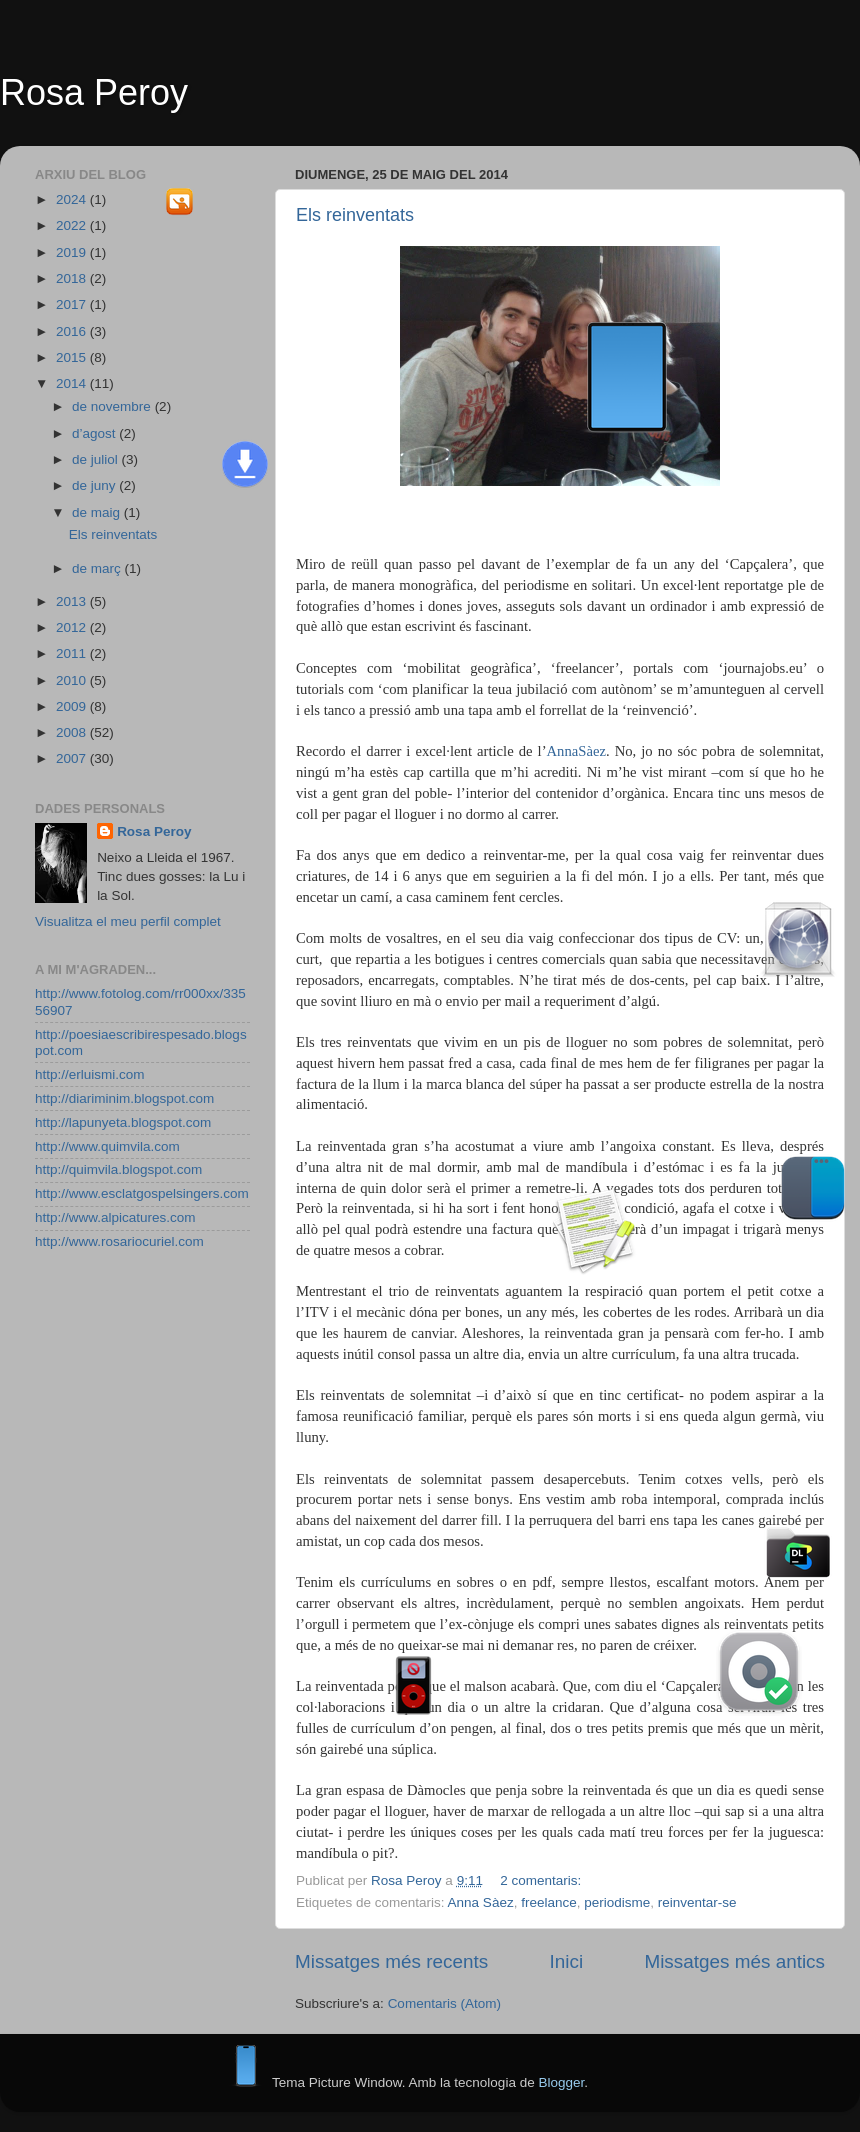  What do you see at coordinates (627, 378) in the screenshot?
I see `iPad Pro device icon` at bounding box center [627, 378].